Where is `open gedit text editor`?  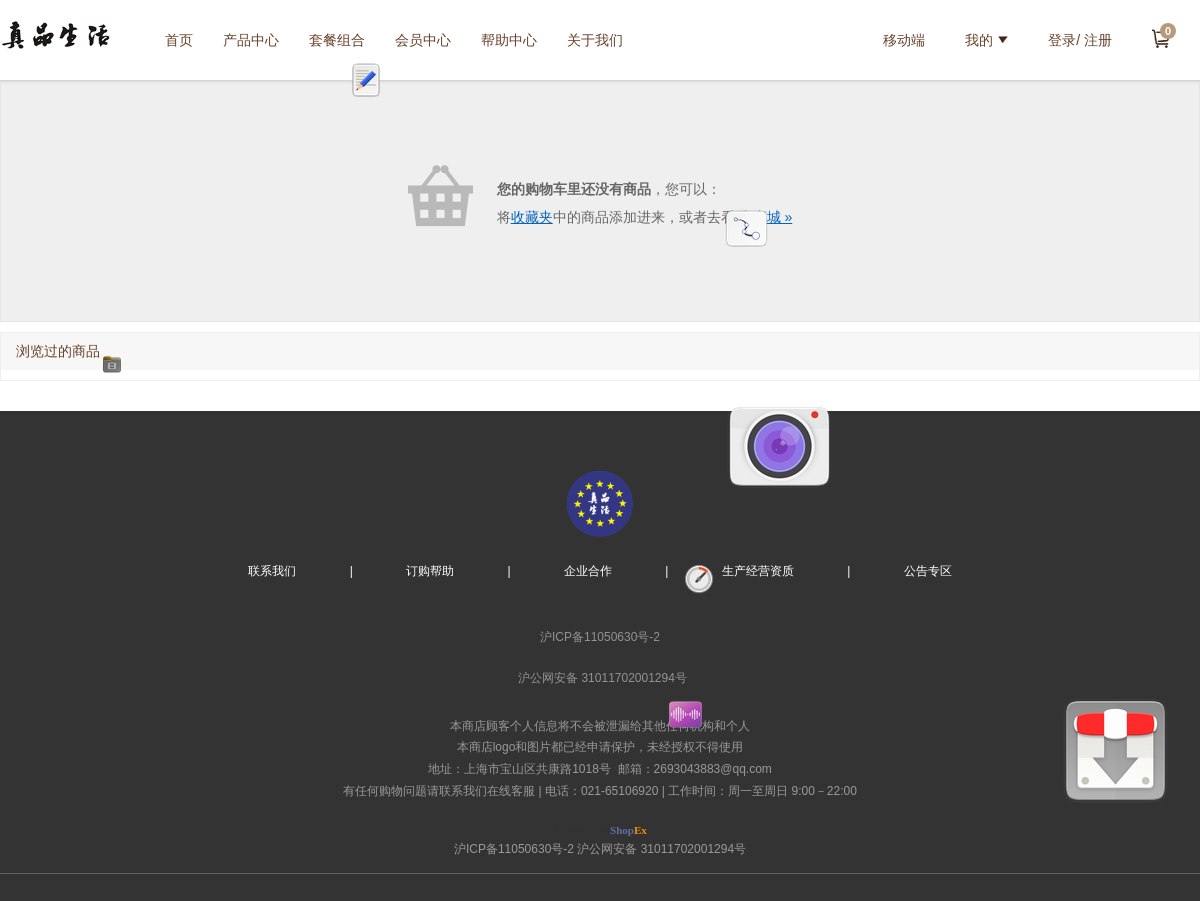 open gedit text editor is located at coordinates (366, 80).